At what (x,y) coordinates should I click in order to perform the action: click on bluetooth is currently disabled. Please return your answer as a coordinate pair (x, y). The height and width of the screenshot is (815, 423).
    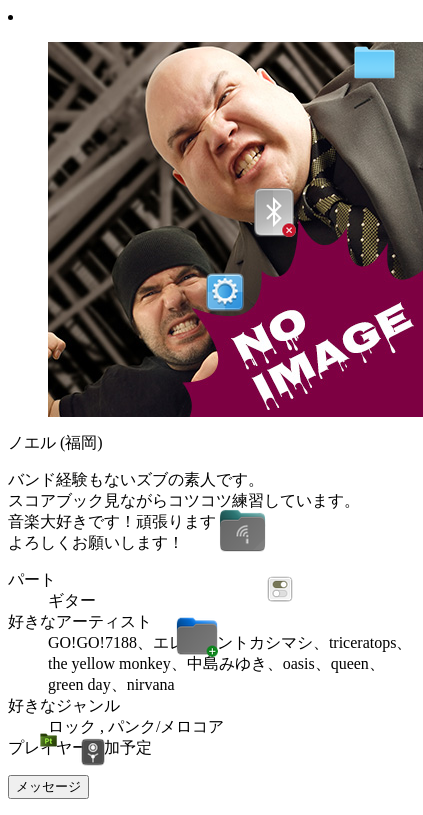
    Looking at the image, I should click on (274, 212).